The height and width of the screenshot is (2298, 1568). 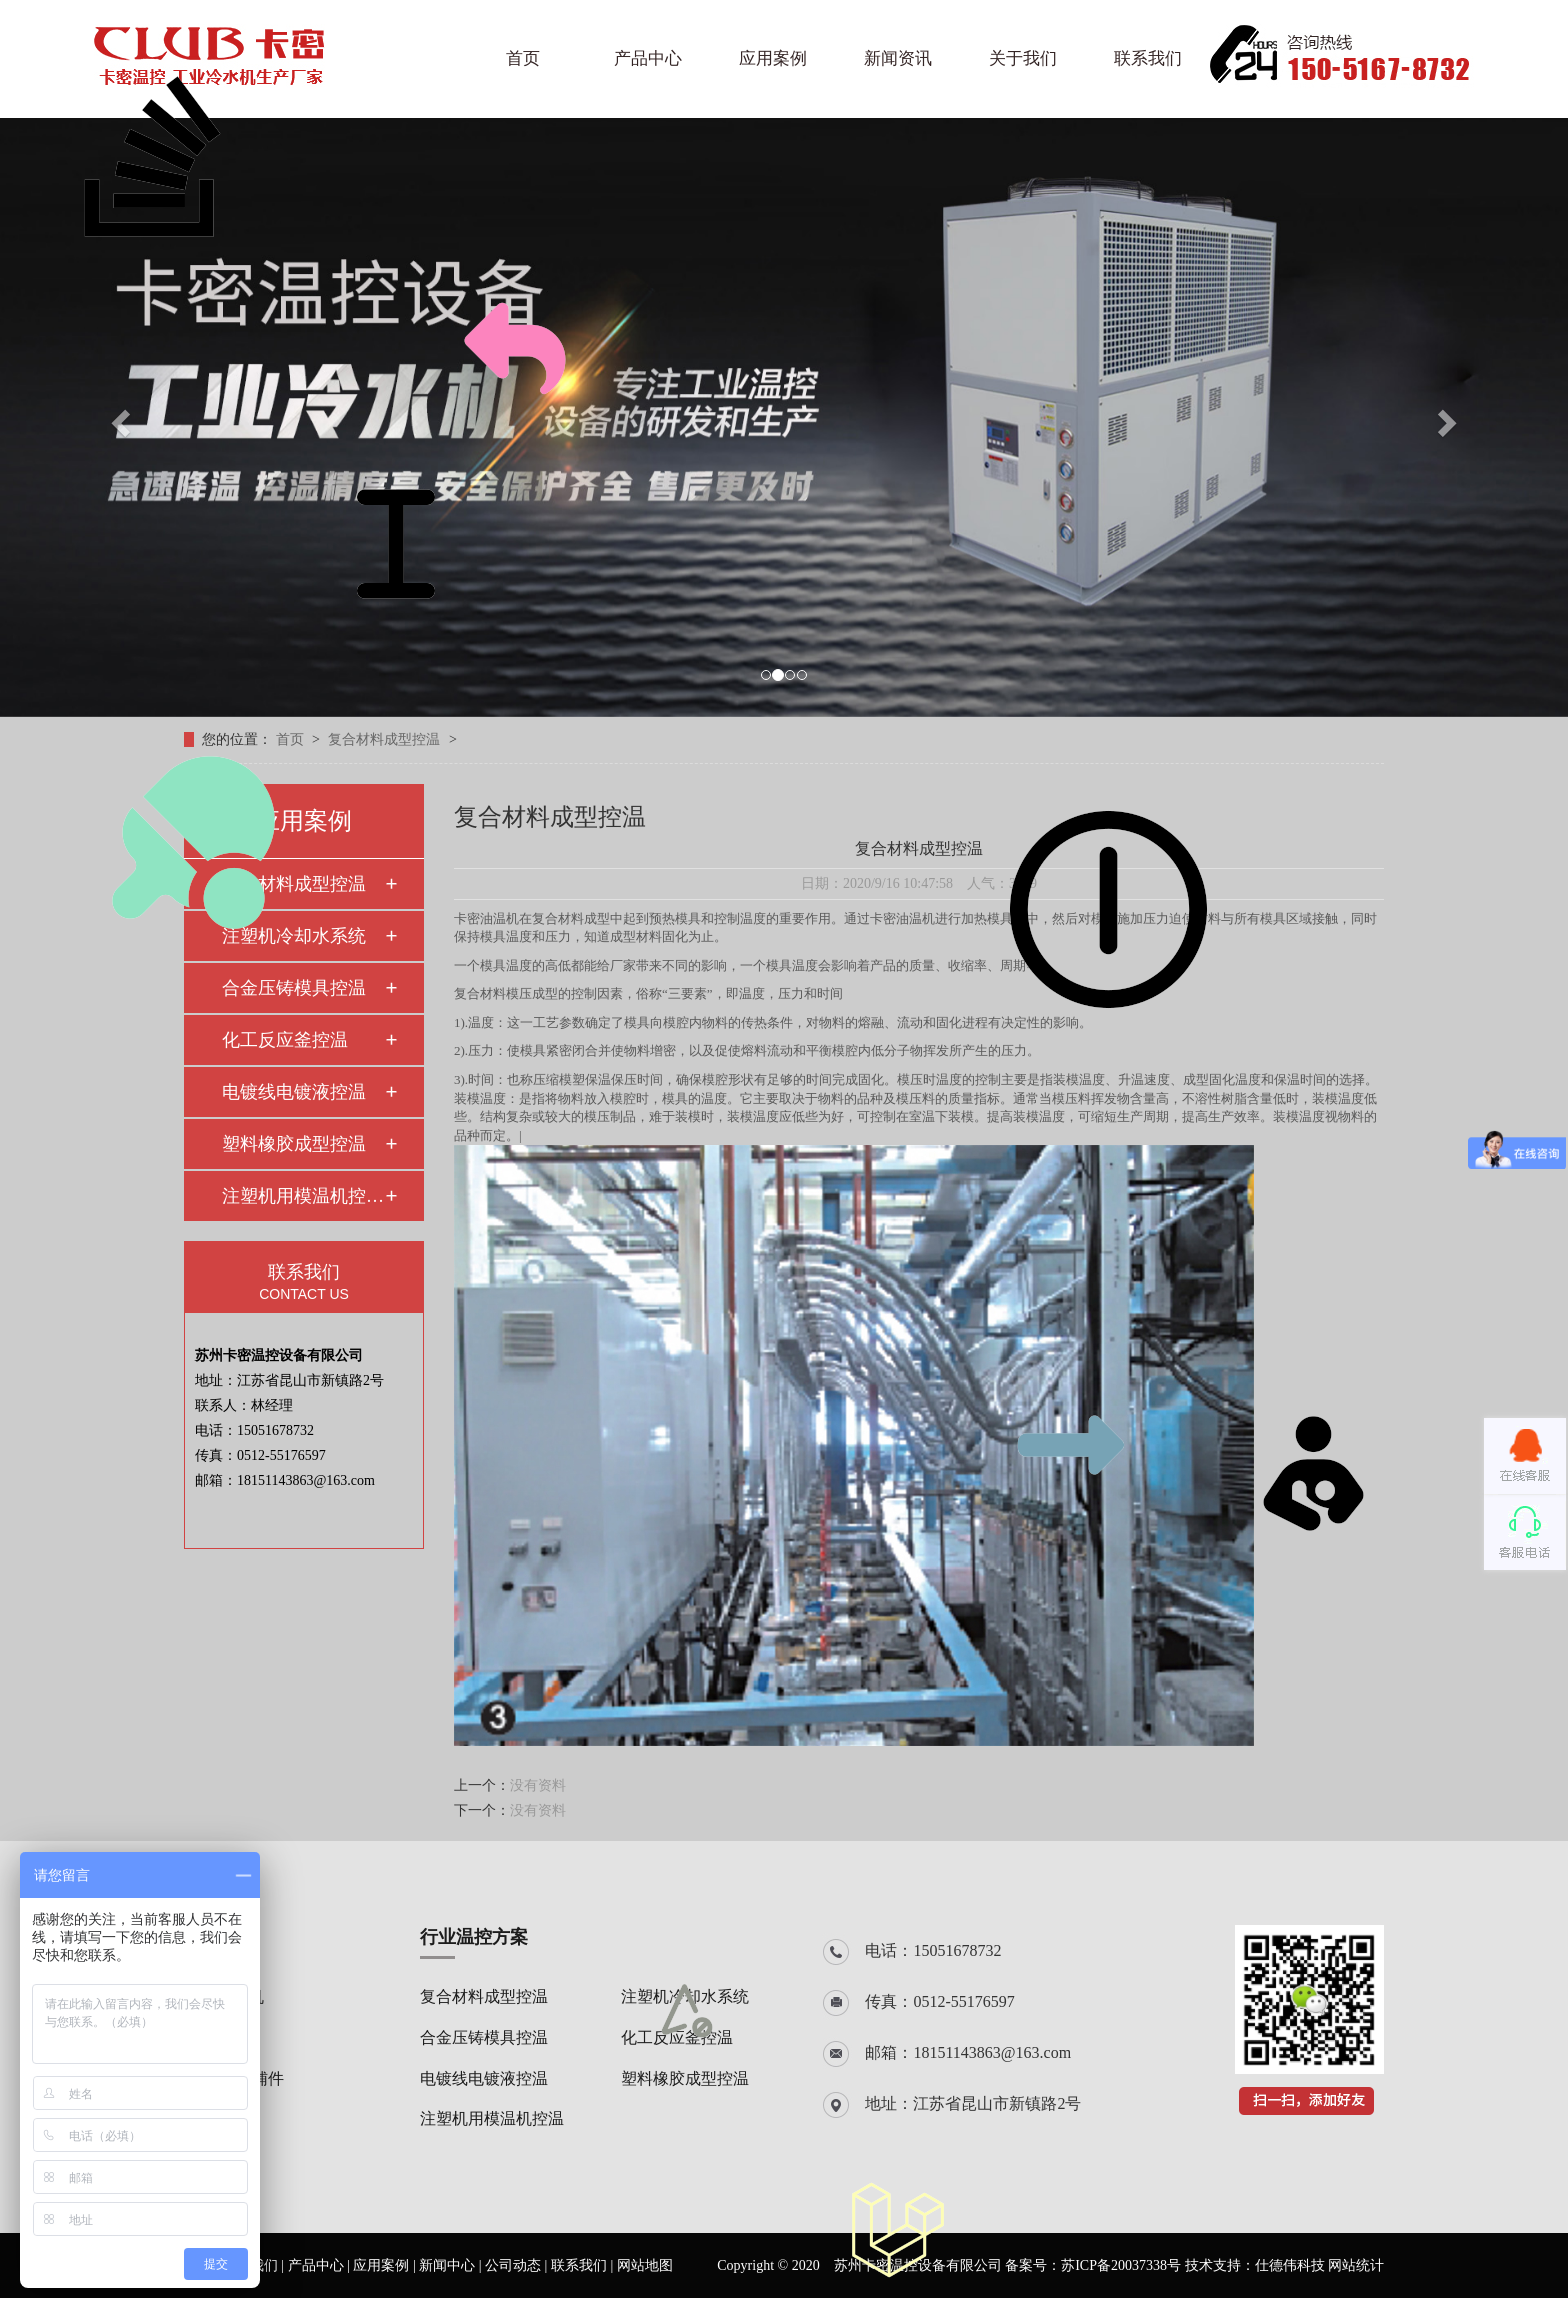 What do you see at coordinates (684, 2009) in the screenshot?
I see `cancel current navigation route` at bounding box center [684, 2009].